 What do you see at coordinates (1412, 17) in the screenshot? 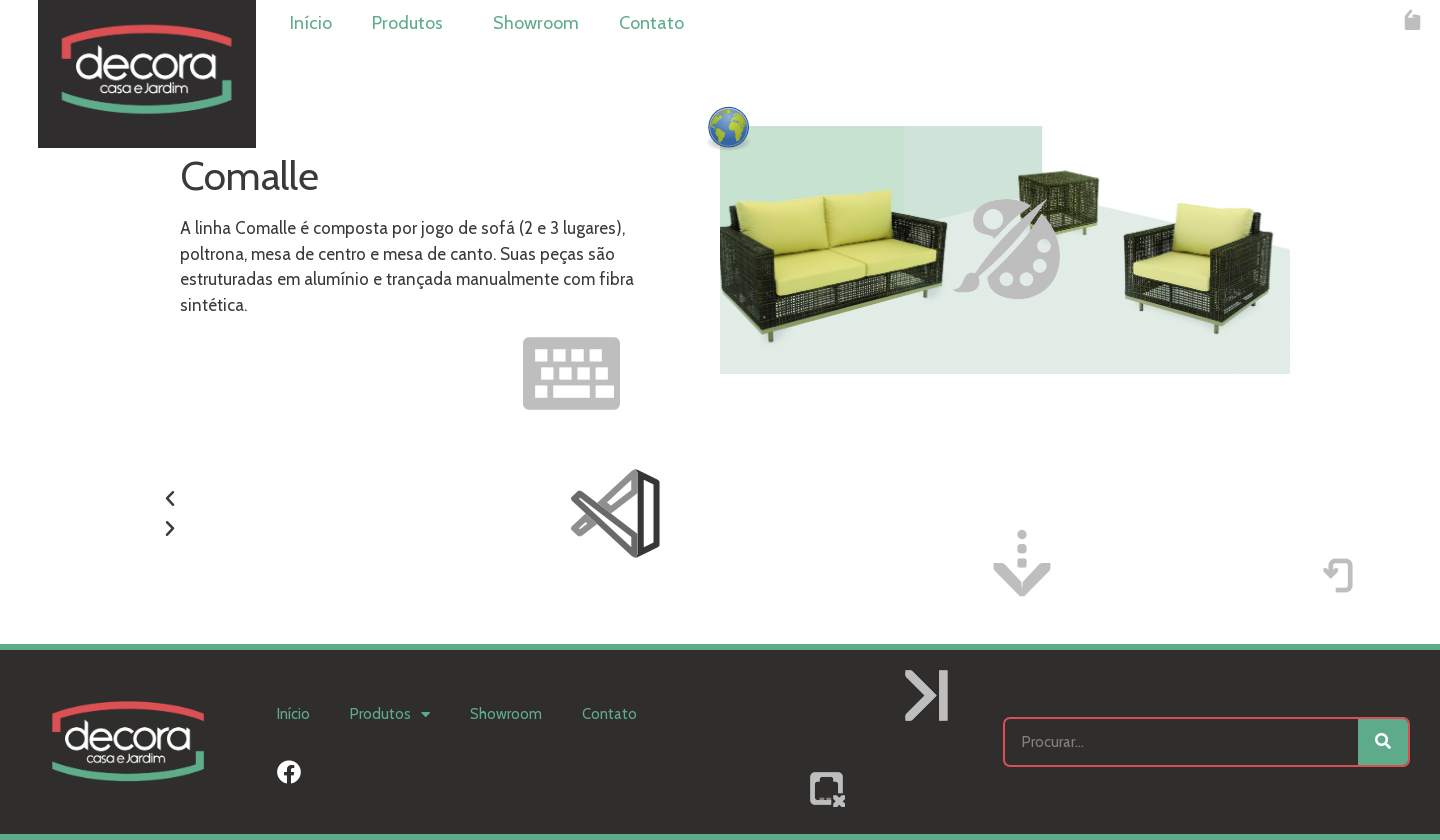
I see `install new software or application` at bounding box center [1412, 17].